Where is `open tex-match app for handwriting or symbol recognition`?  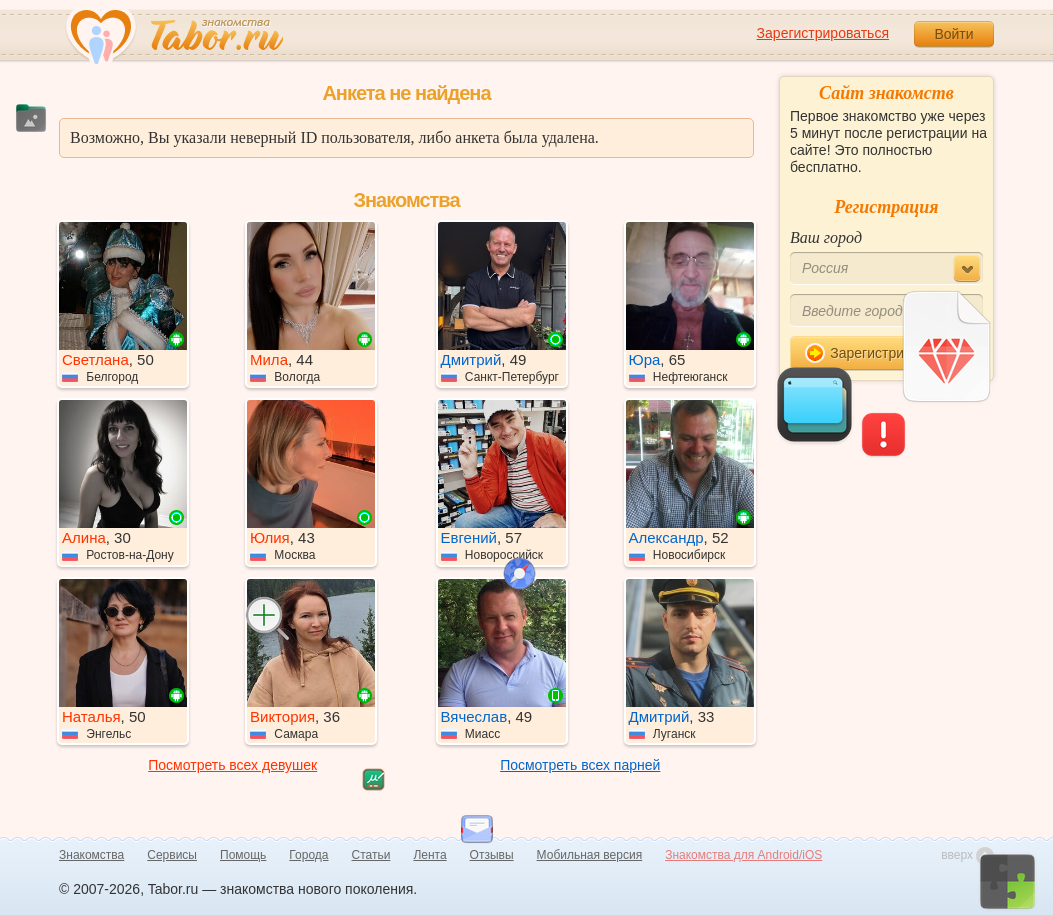
open tex-match app for handwriting or symbol recognition is located at coordinates (373, 779).